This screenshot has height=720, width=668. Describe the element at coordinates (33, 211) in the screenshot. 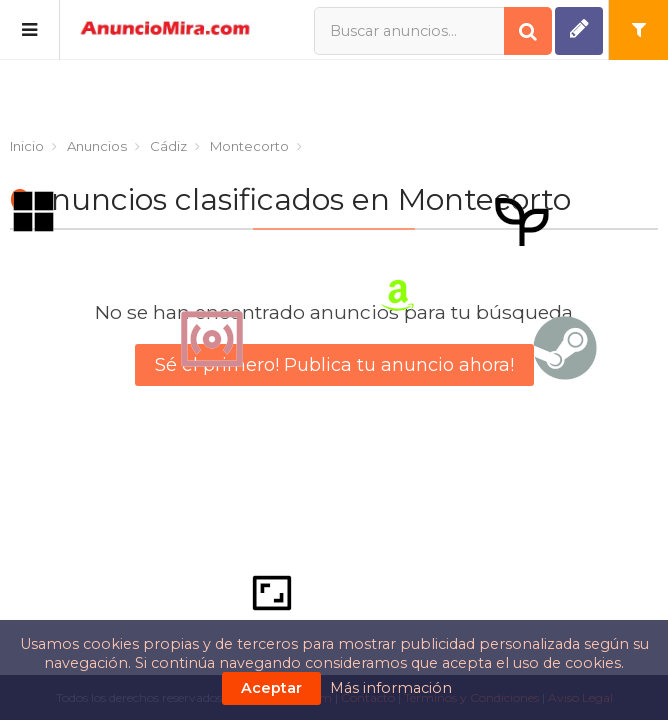

I see `sign in with microsoft account` at that location.